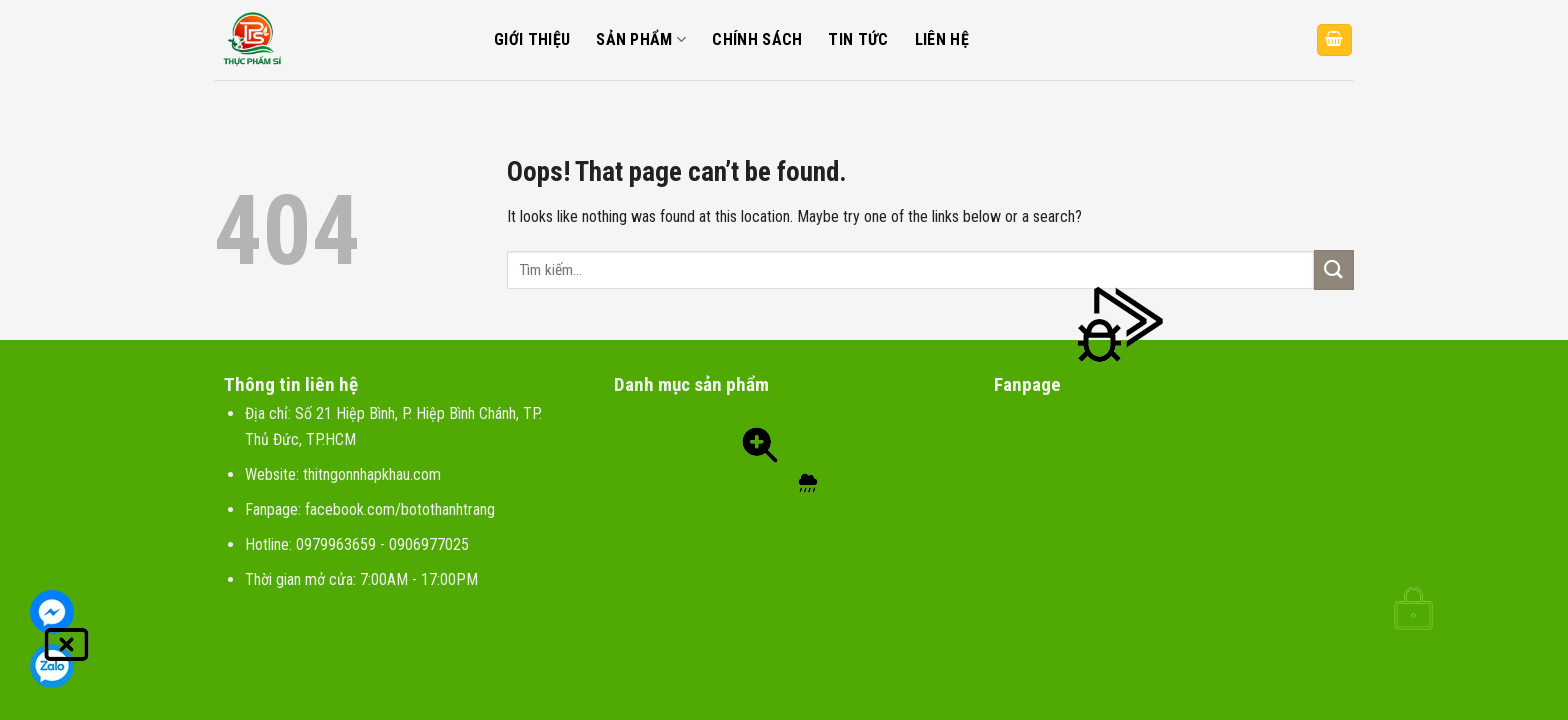 The image size is (1568, 720). What do you see at coordinates (808, 483) in the screenshot?
I see `indicates heavy rain or stormy weather conditions` at bounding box center [808, 483].